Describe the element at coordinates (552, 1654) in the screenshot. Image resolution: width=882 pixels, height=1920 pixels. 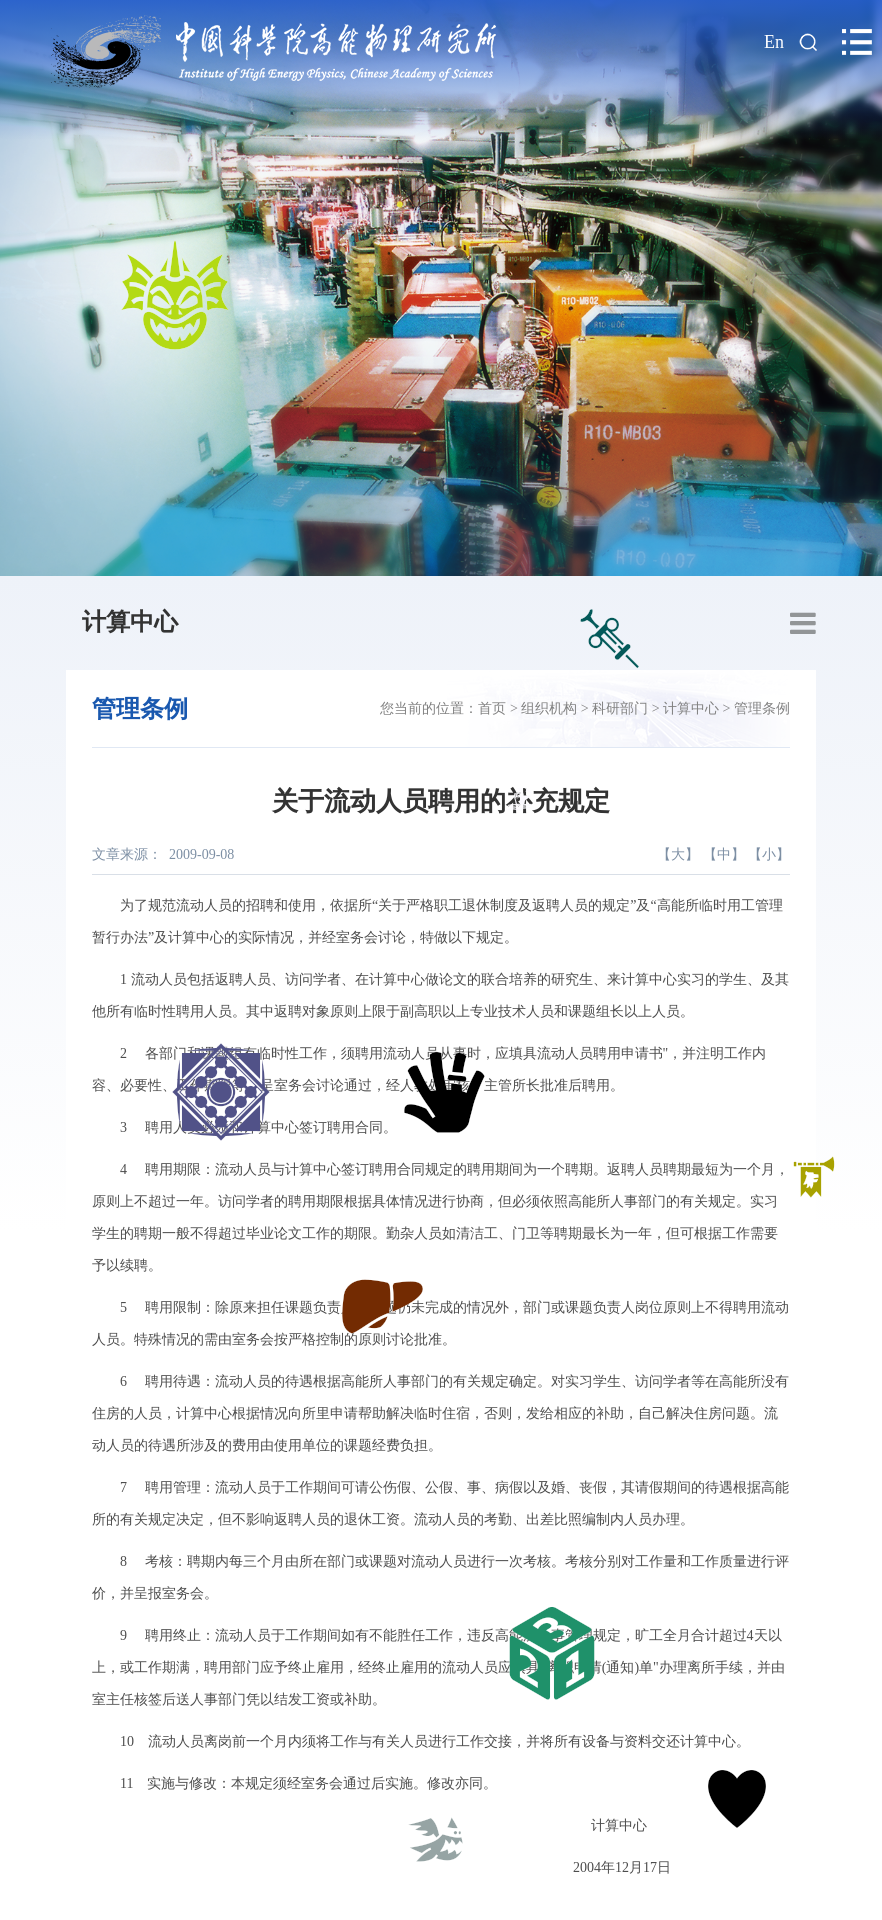
I see `roll dice or randomize selection` at that location.